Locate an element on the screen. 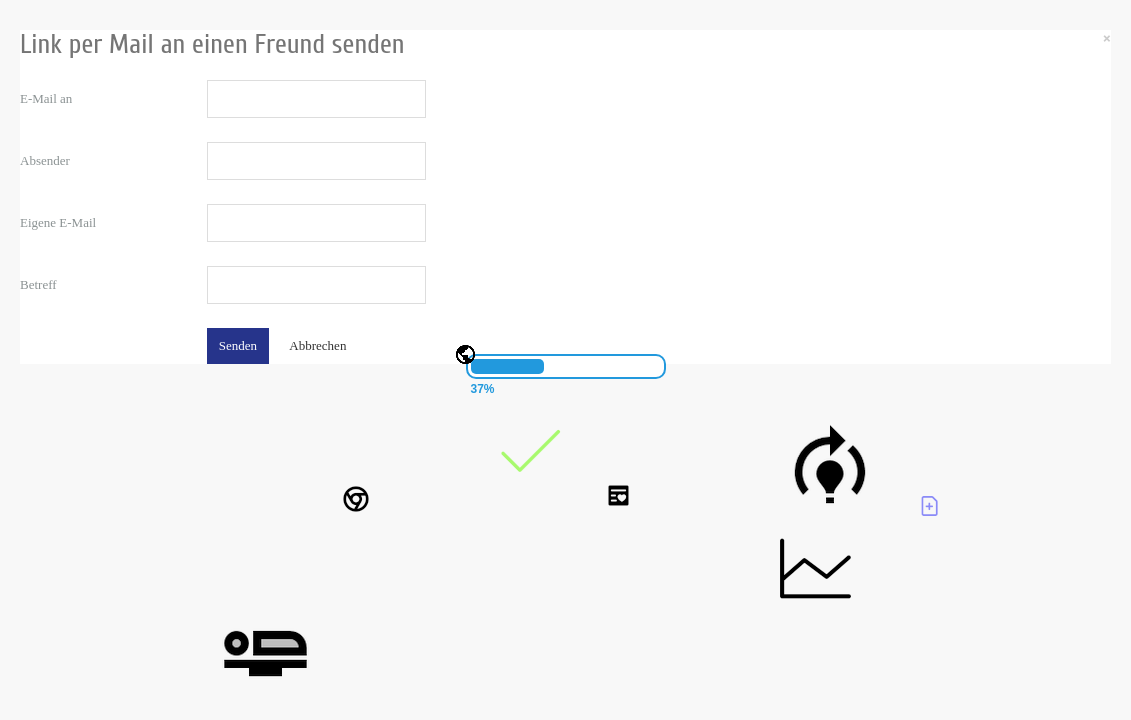 This screenshot has height=720, width=1131. indicates model training in progress is located at coordinates (830, 468).